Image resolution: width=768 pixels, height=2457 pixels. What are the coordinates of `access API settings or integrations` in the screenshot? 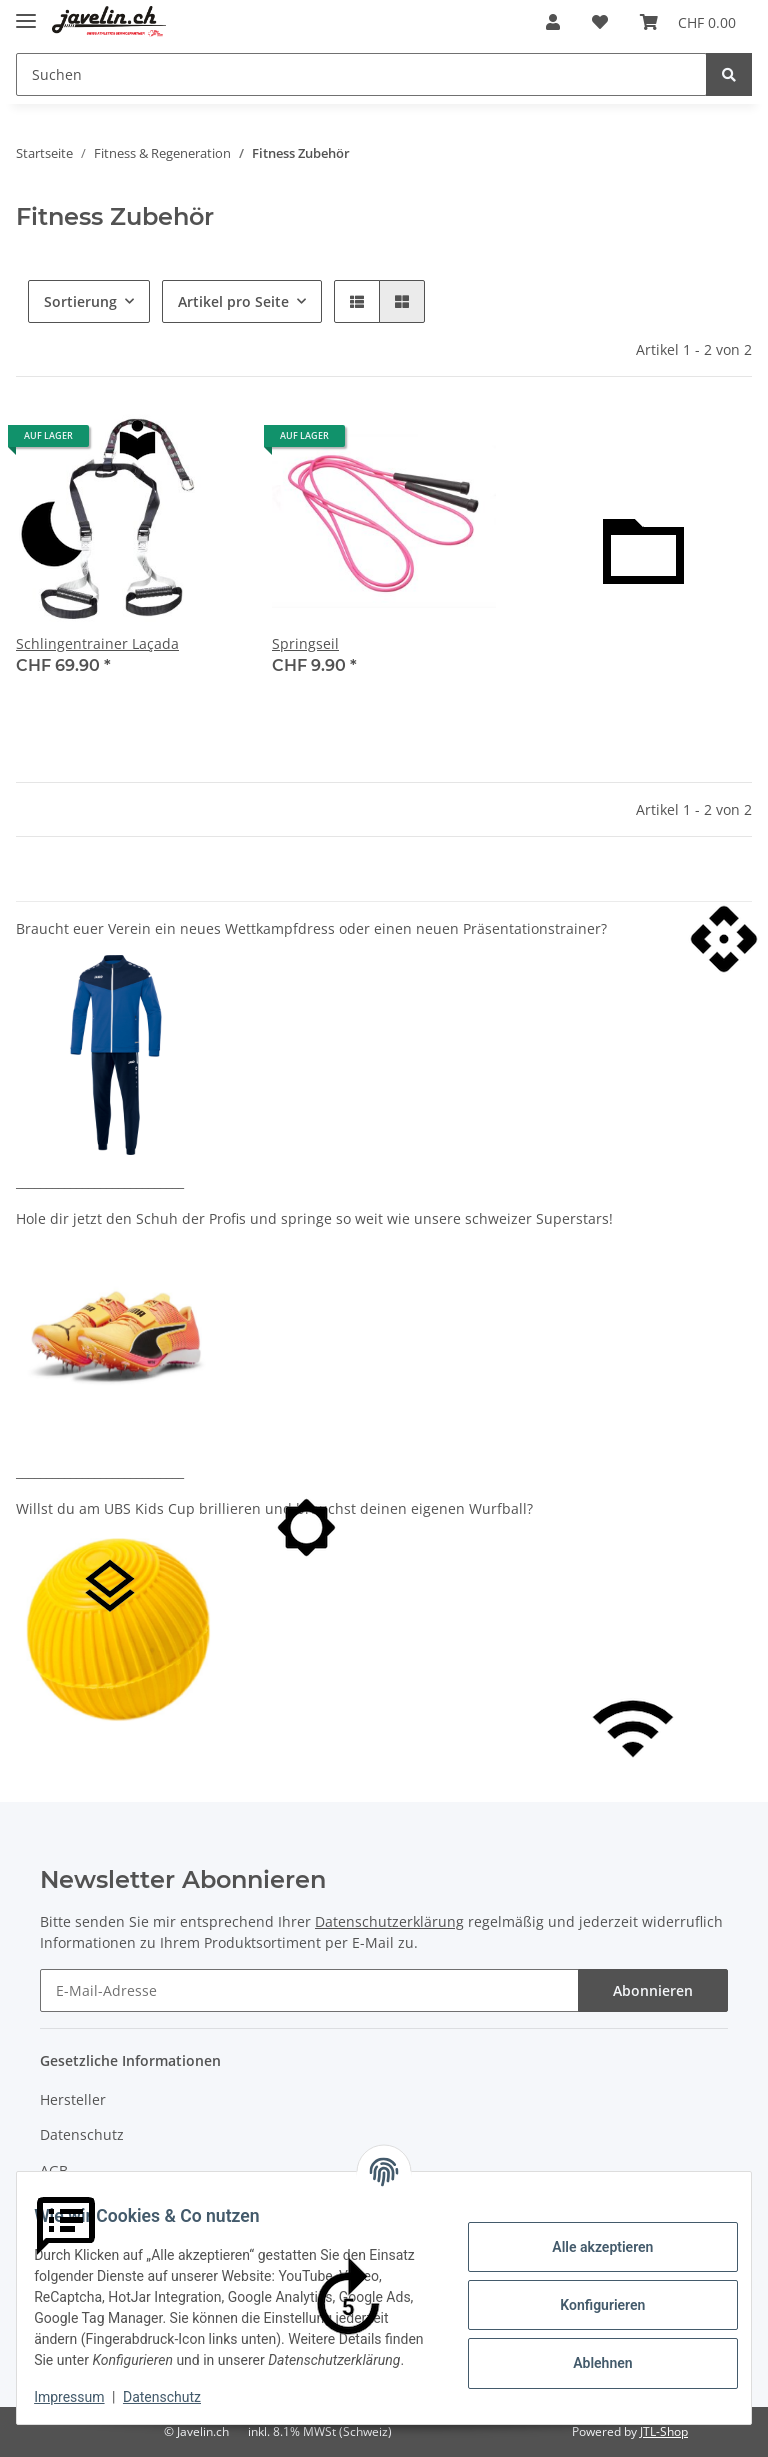 It's located at (724, 939).